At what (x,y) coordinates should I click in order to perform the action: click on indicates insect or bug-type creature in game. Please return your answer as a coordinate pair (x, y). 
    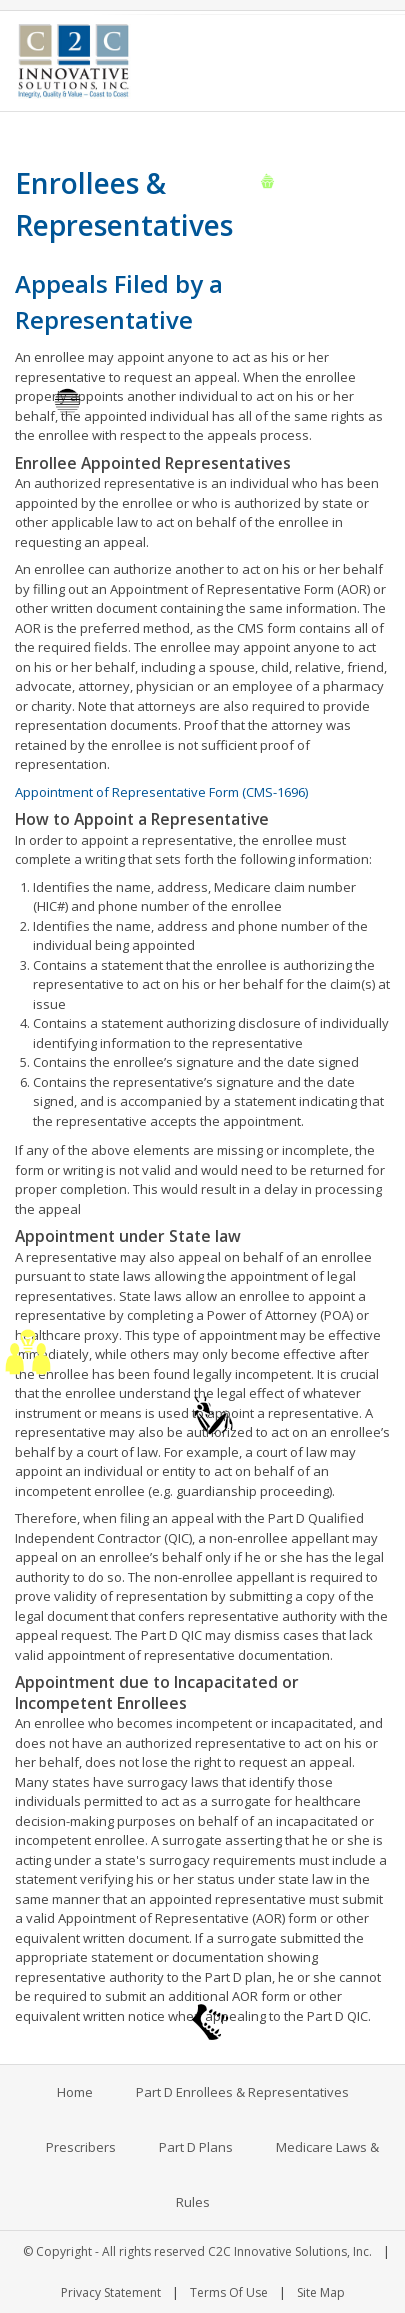
    Looking at the image, I should click on (213, 1415).